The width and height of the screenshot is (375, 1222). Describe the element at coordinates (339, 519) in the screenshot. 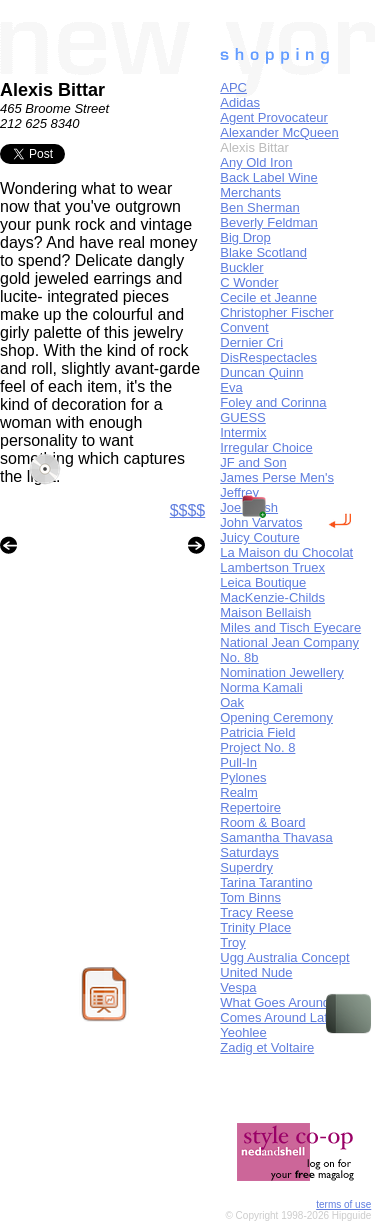

I see `reply to all recipients of an email` at that location.